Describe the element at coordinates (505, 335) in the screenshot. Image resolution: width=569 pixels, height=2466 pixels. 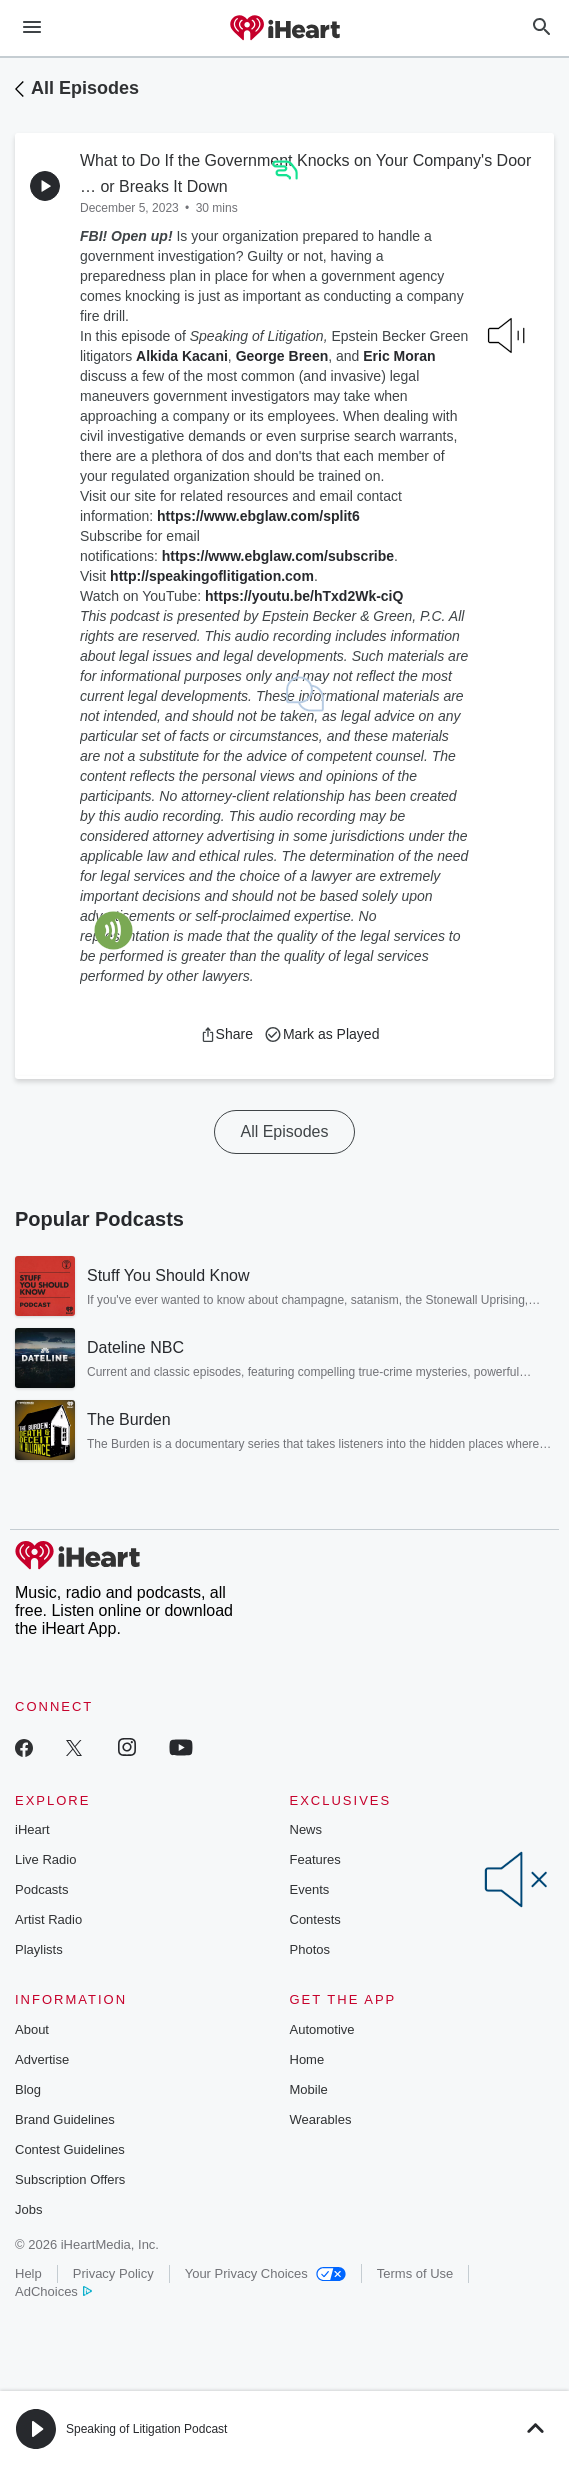
I see `increase or adjust volume` at that location.